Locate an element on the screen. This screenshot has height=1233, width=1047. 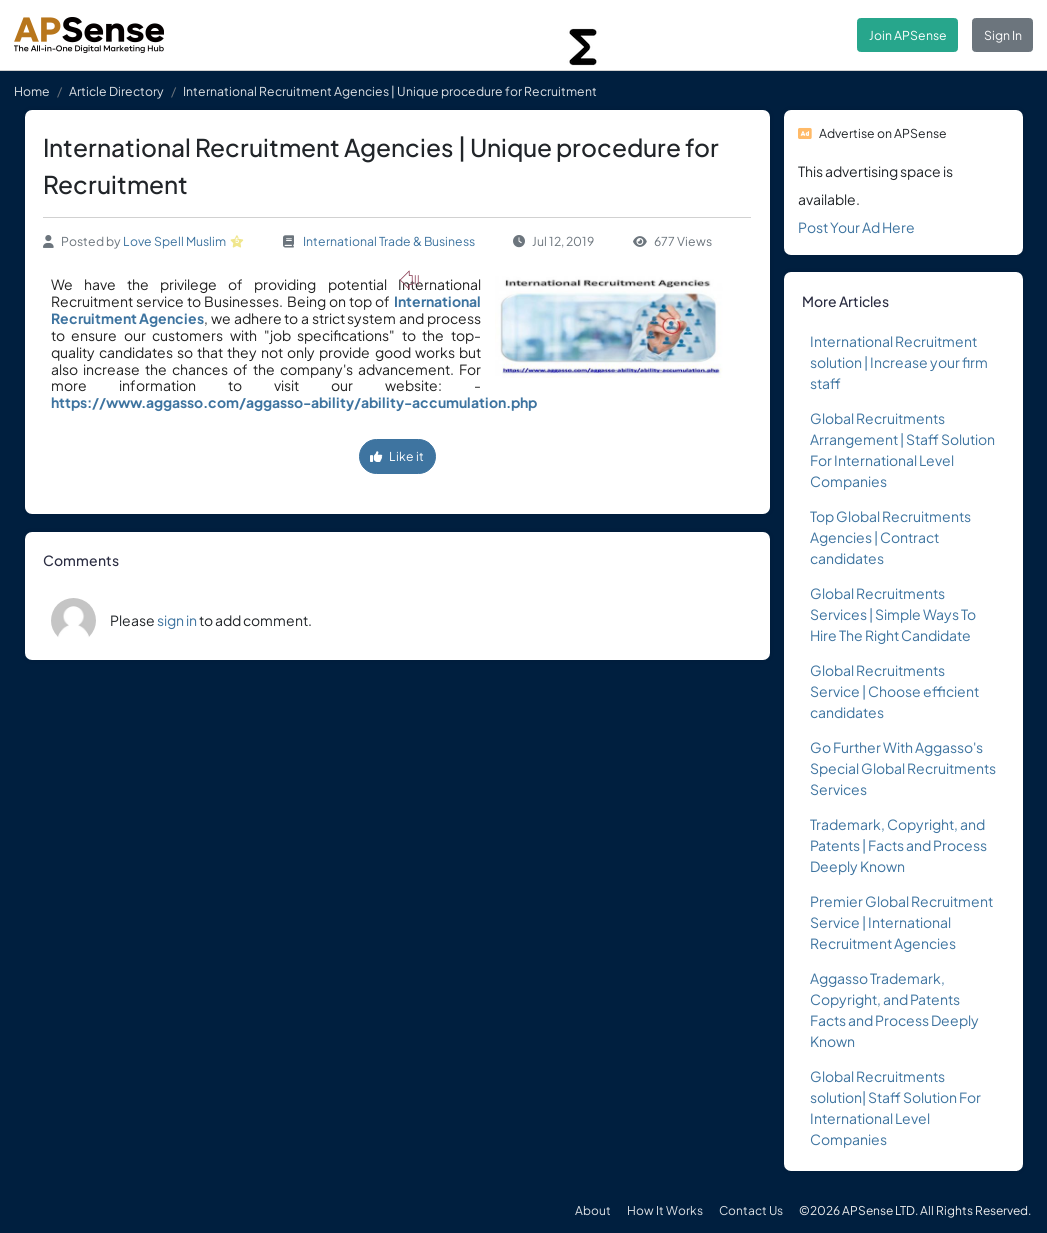
insert a mathematical function or formula is located at coordinates (583, 47).